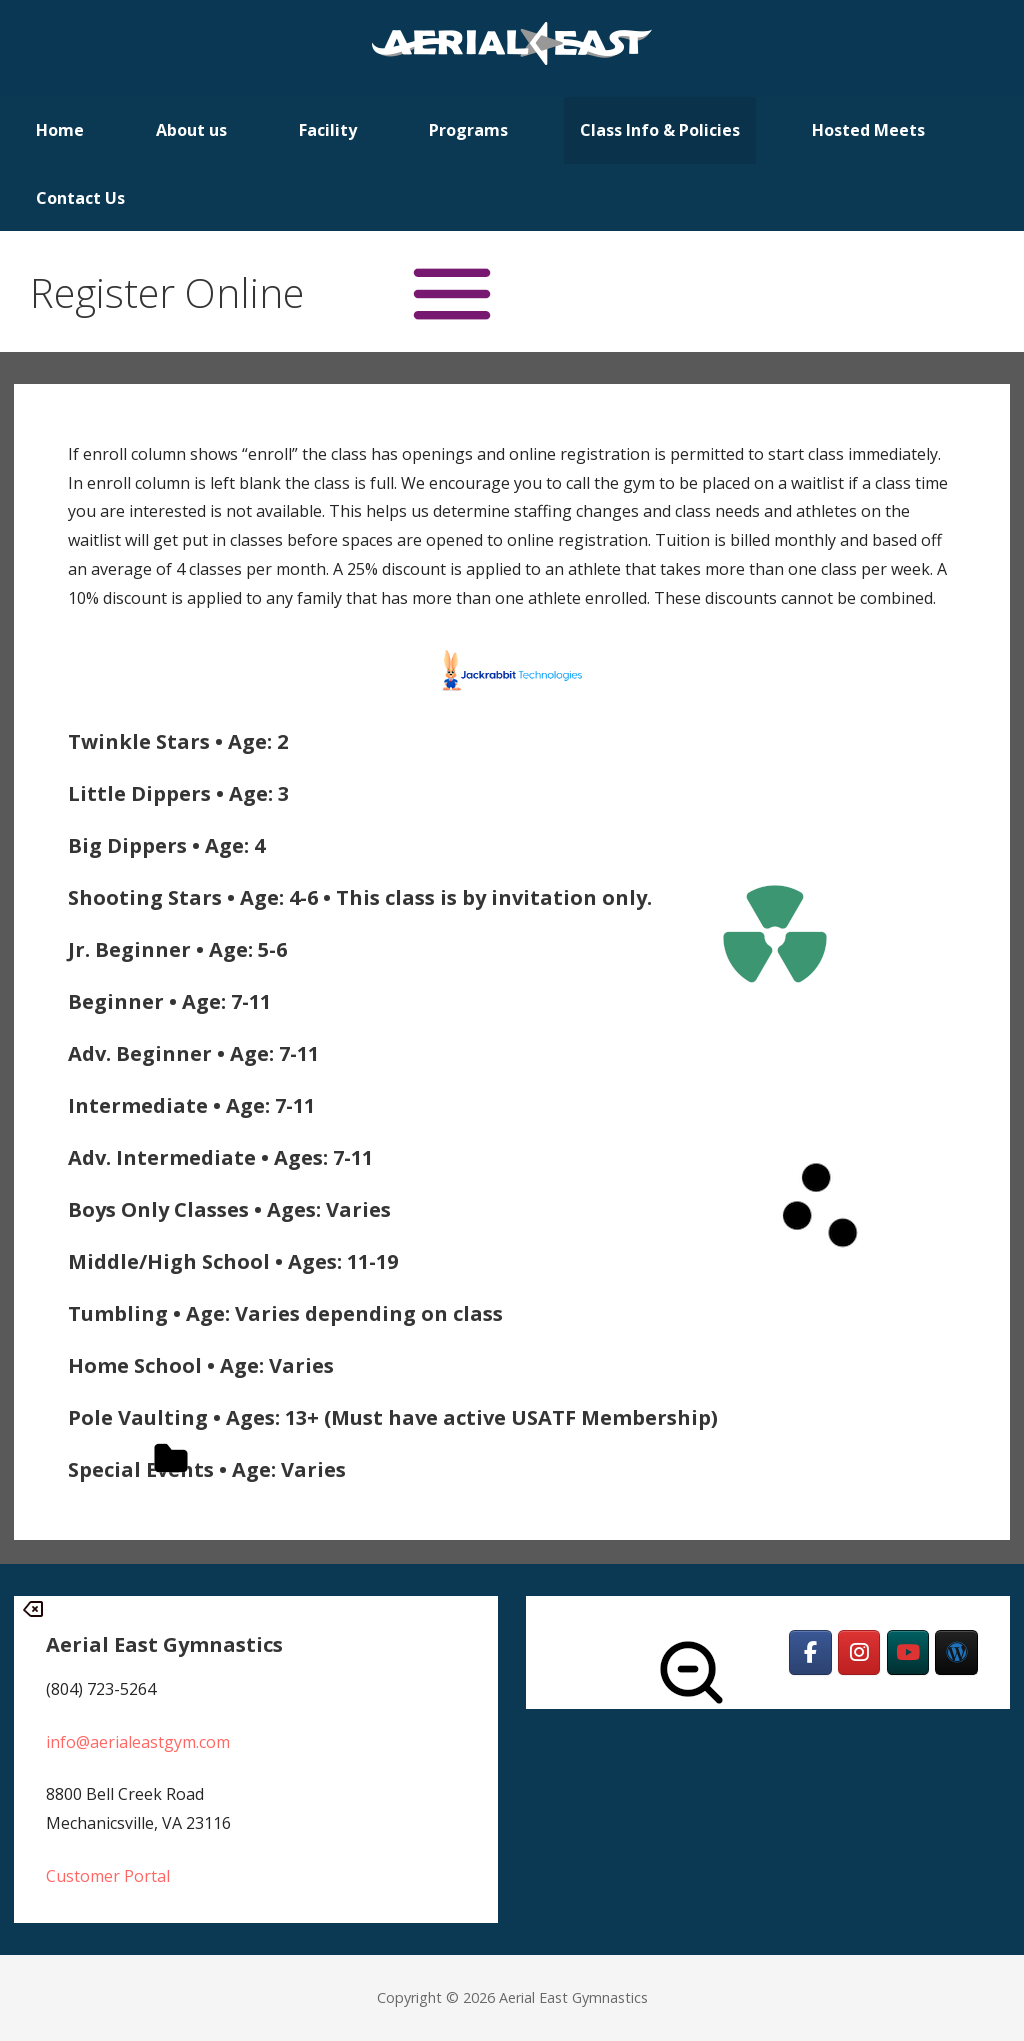 The width and height of the screenshot is (1024, 2041). What do you see at coordinates (452, 294) in the screenshot?
I see `open navigation menu` at bounding box center [452, 294].